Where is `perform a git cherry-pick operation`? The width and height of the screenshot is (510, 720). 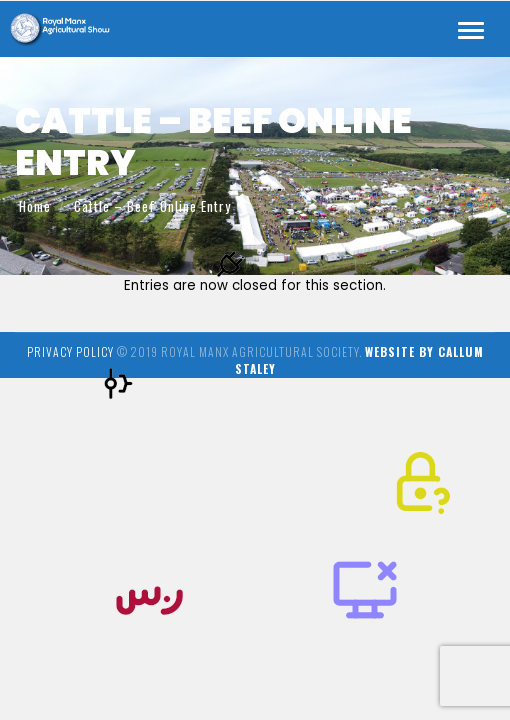
perform a git cherry-pick operation is located at coordinates (118, 383).